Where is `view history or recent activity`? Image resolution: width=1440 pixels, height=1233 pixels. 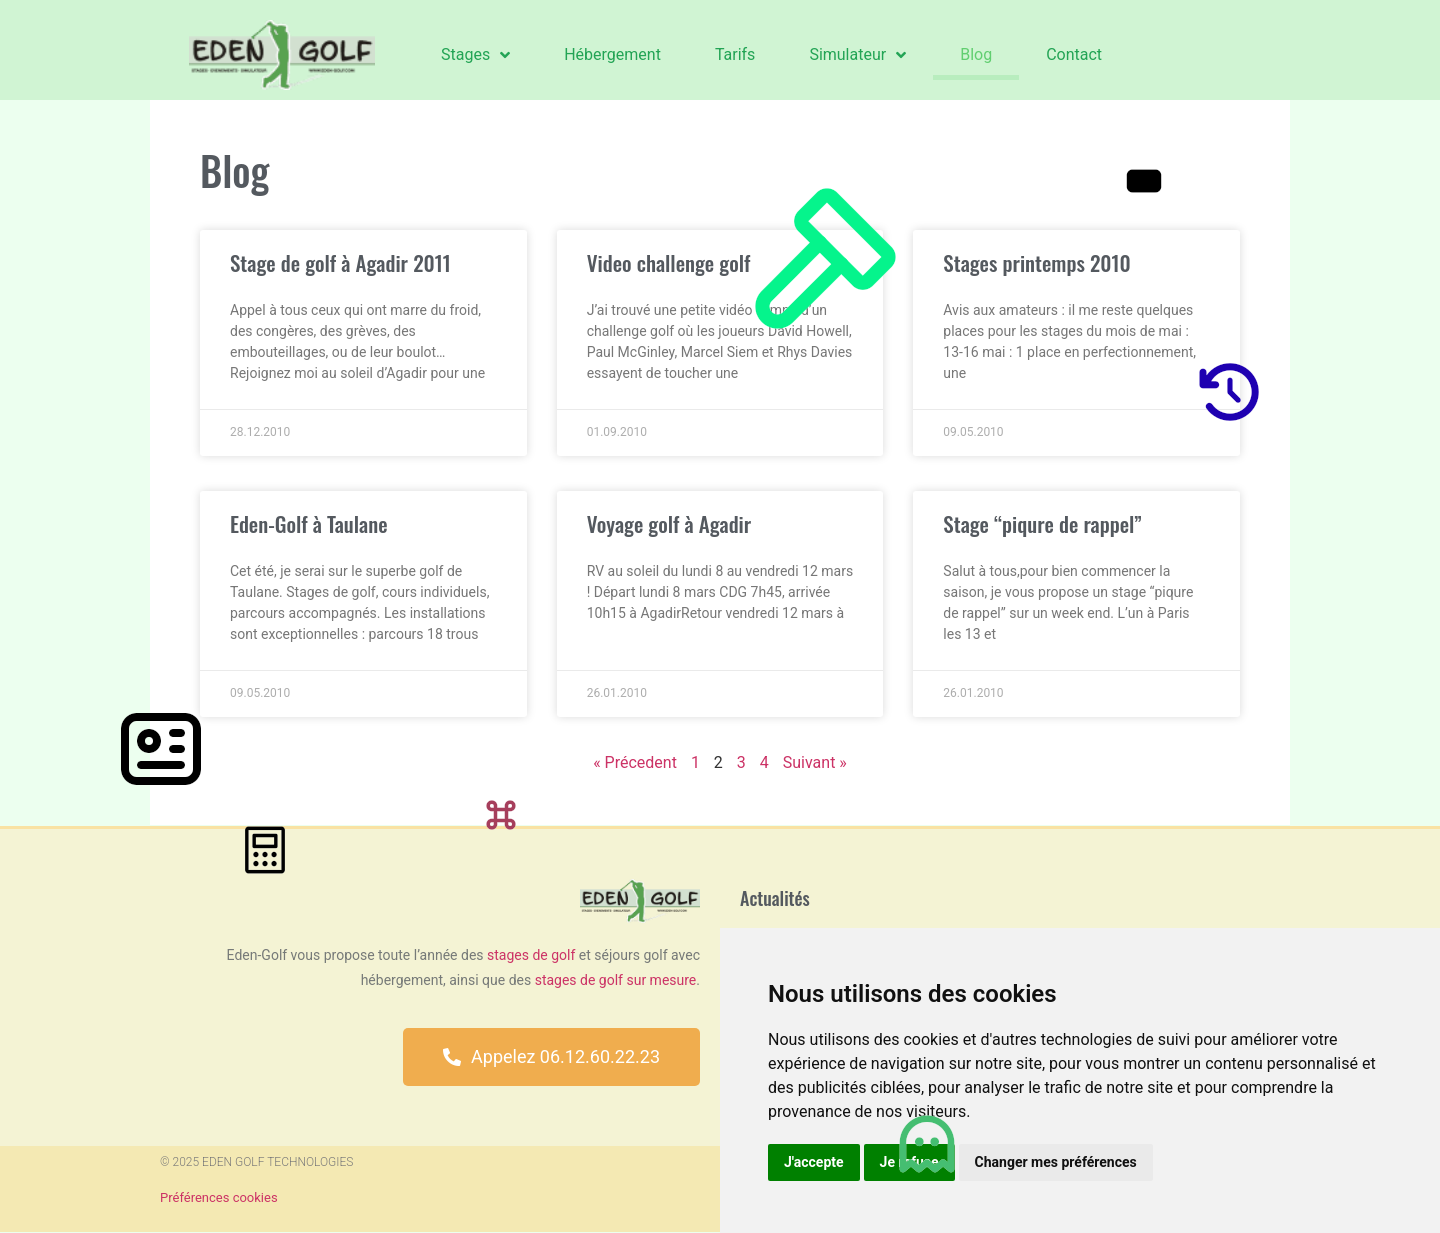 view history or recent activity is located at coordinates (1230, 392).